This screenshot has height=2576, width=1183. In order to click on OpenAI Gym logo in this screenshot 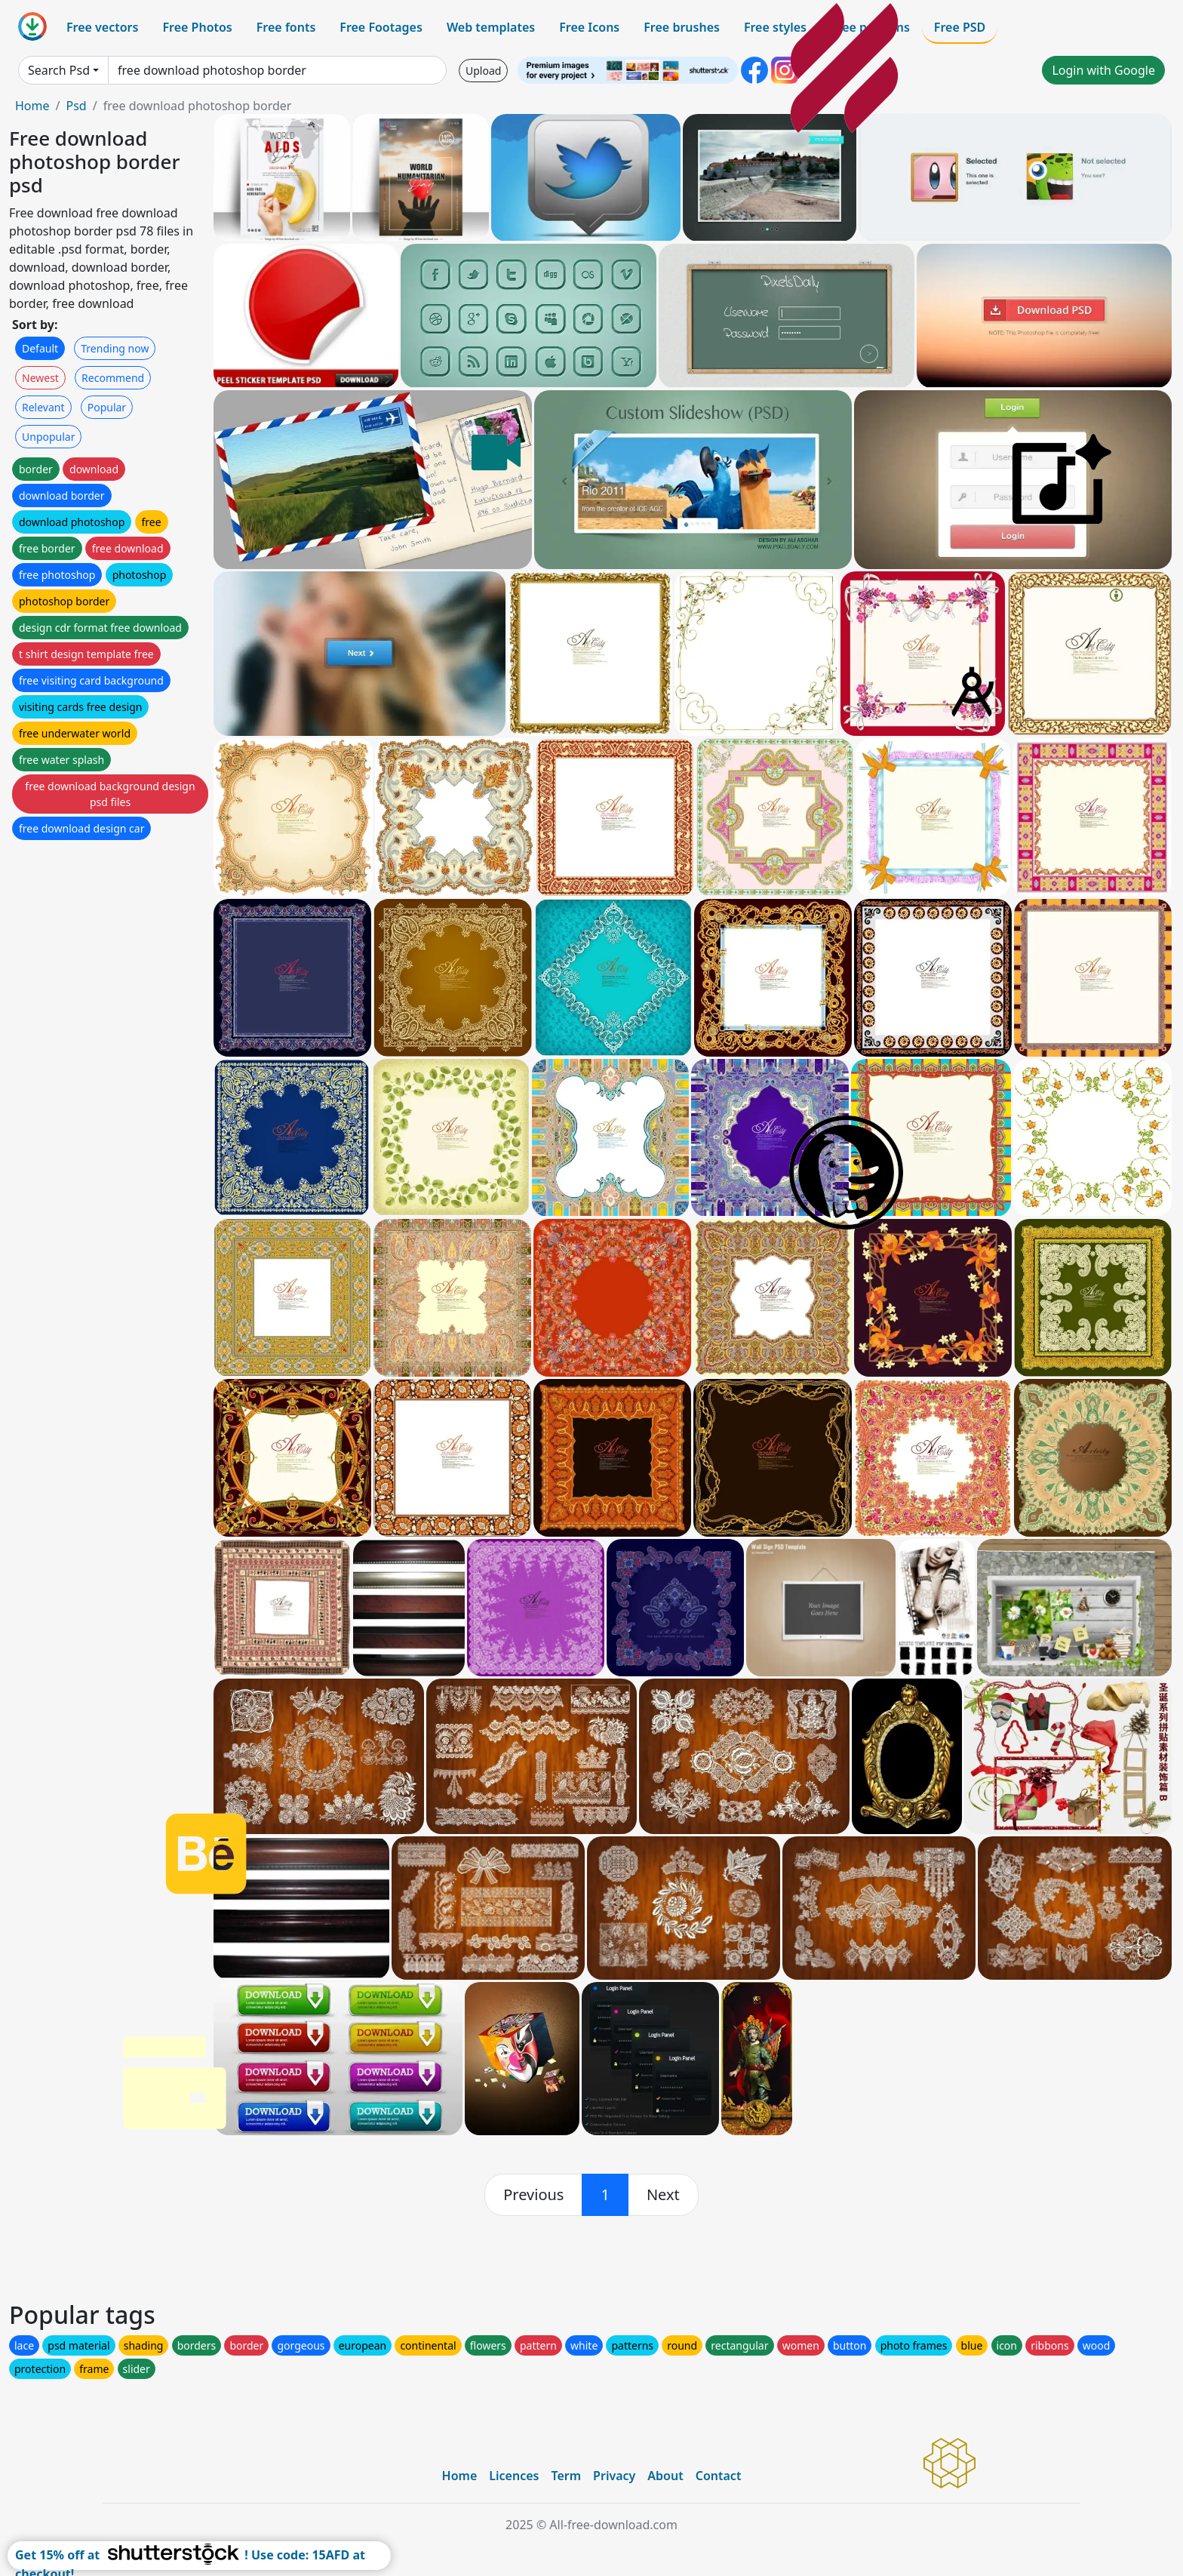, I will do `click(949, 2463)`.